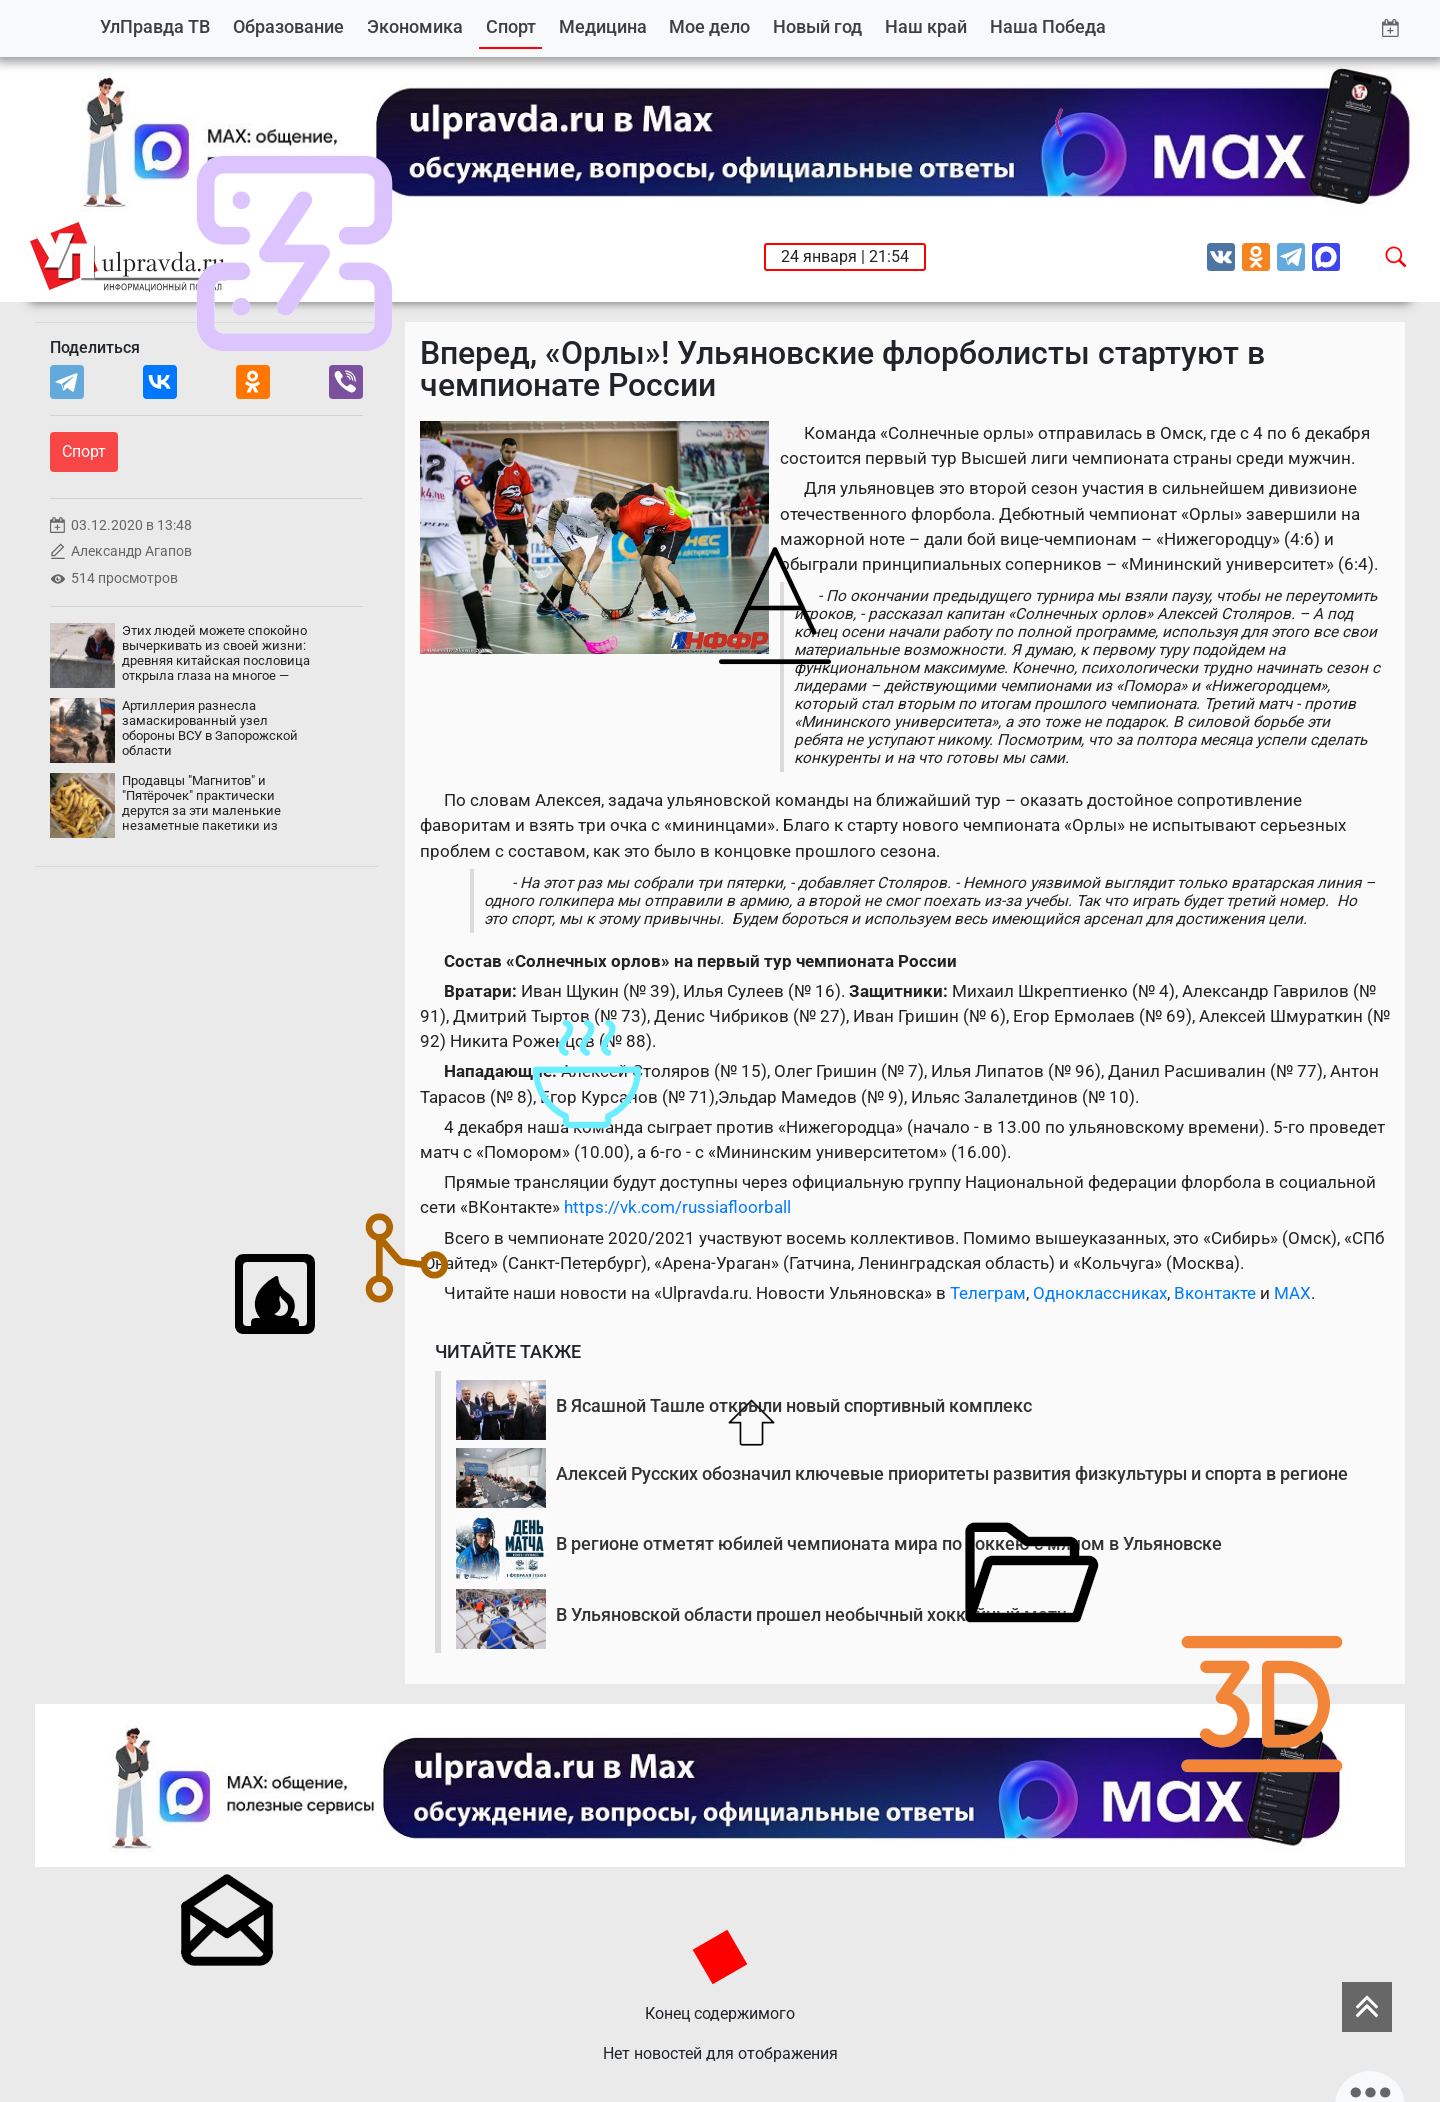 The image size is (1440, 2102). Describe the element at coordinates (1262, 1704) in the screenshot. I see `switch to 3D view mode` at that location.